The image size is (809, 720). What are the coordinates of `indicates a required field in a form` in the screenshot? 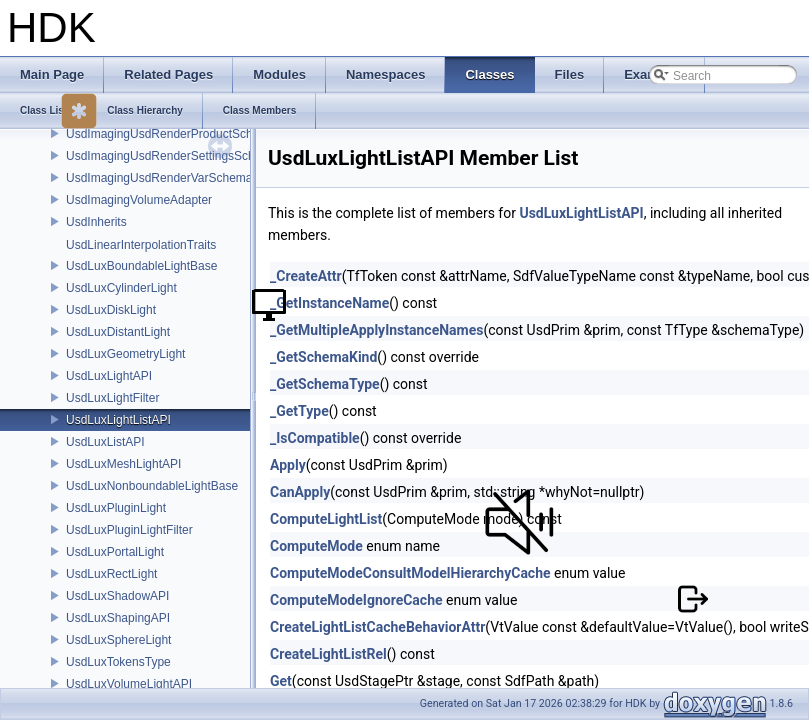 It's located at (79, 111).